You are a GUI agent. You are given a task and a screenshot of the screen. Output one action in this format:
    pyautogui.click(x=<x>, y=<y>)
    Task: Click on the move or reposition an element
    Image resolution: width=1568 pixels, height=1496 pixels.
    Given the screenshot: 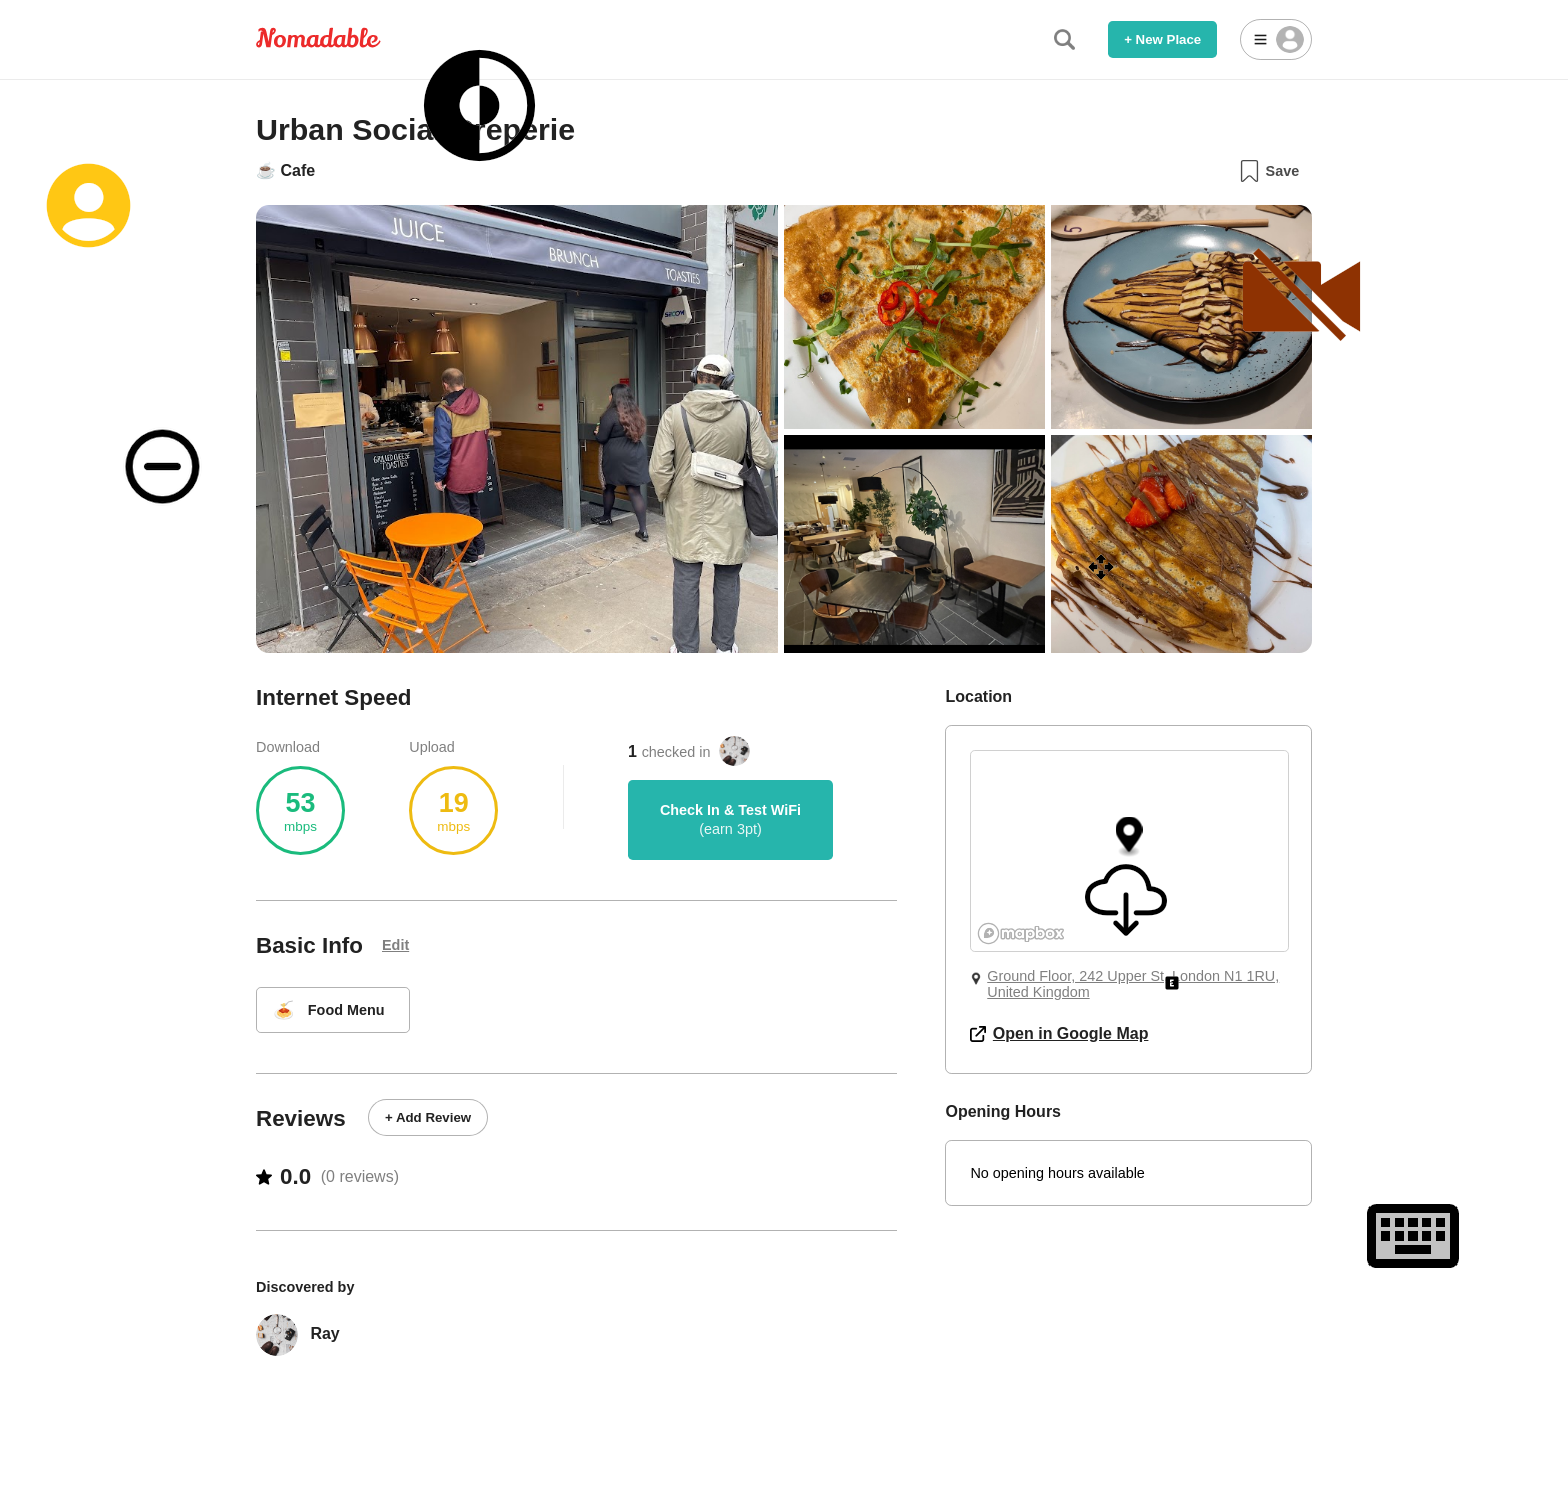 What is the action you would take?
    pyautogui.click(x=1101, y=567)
    